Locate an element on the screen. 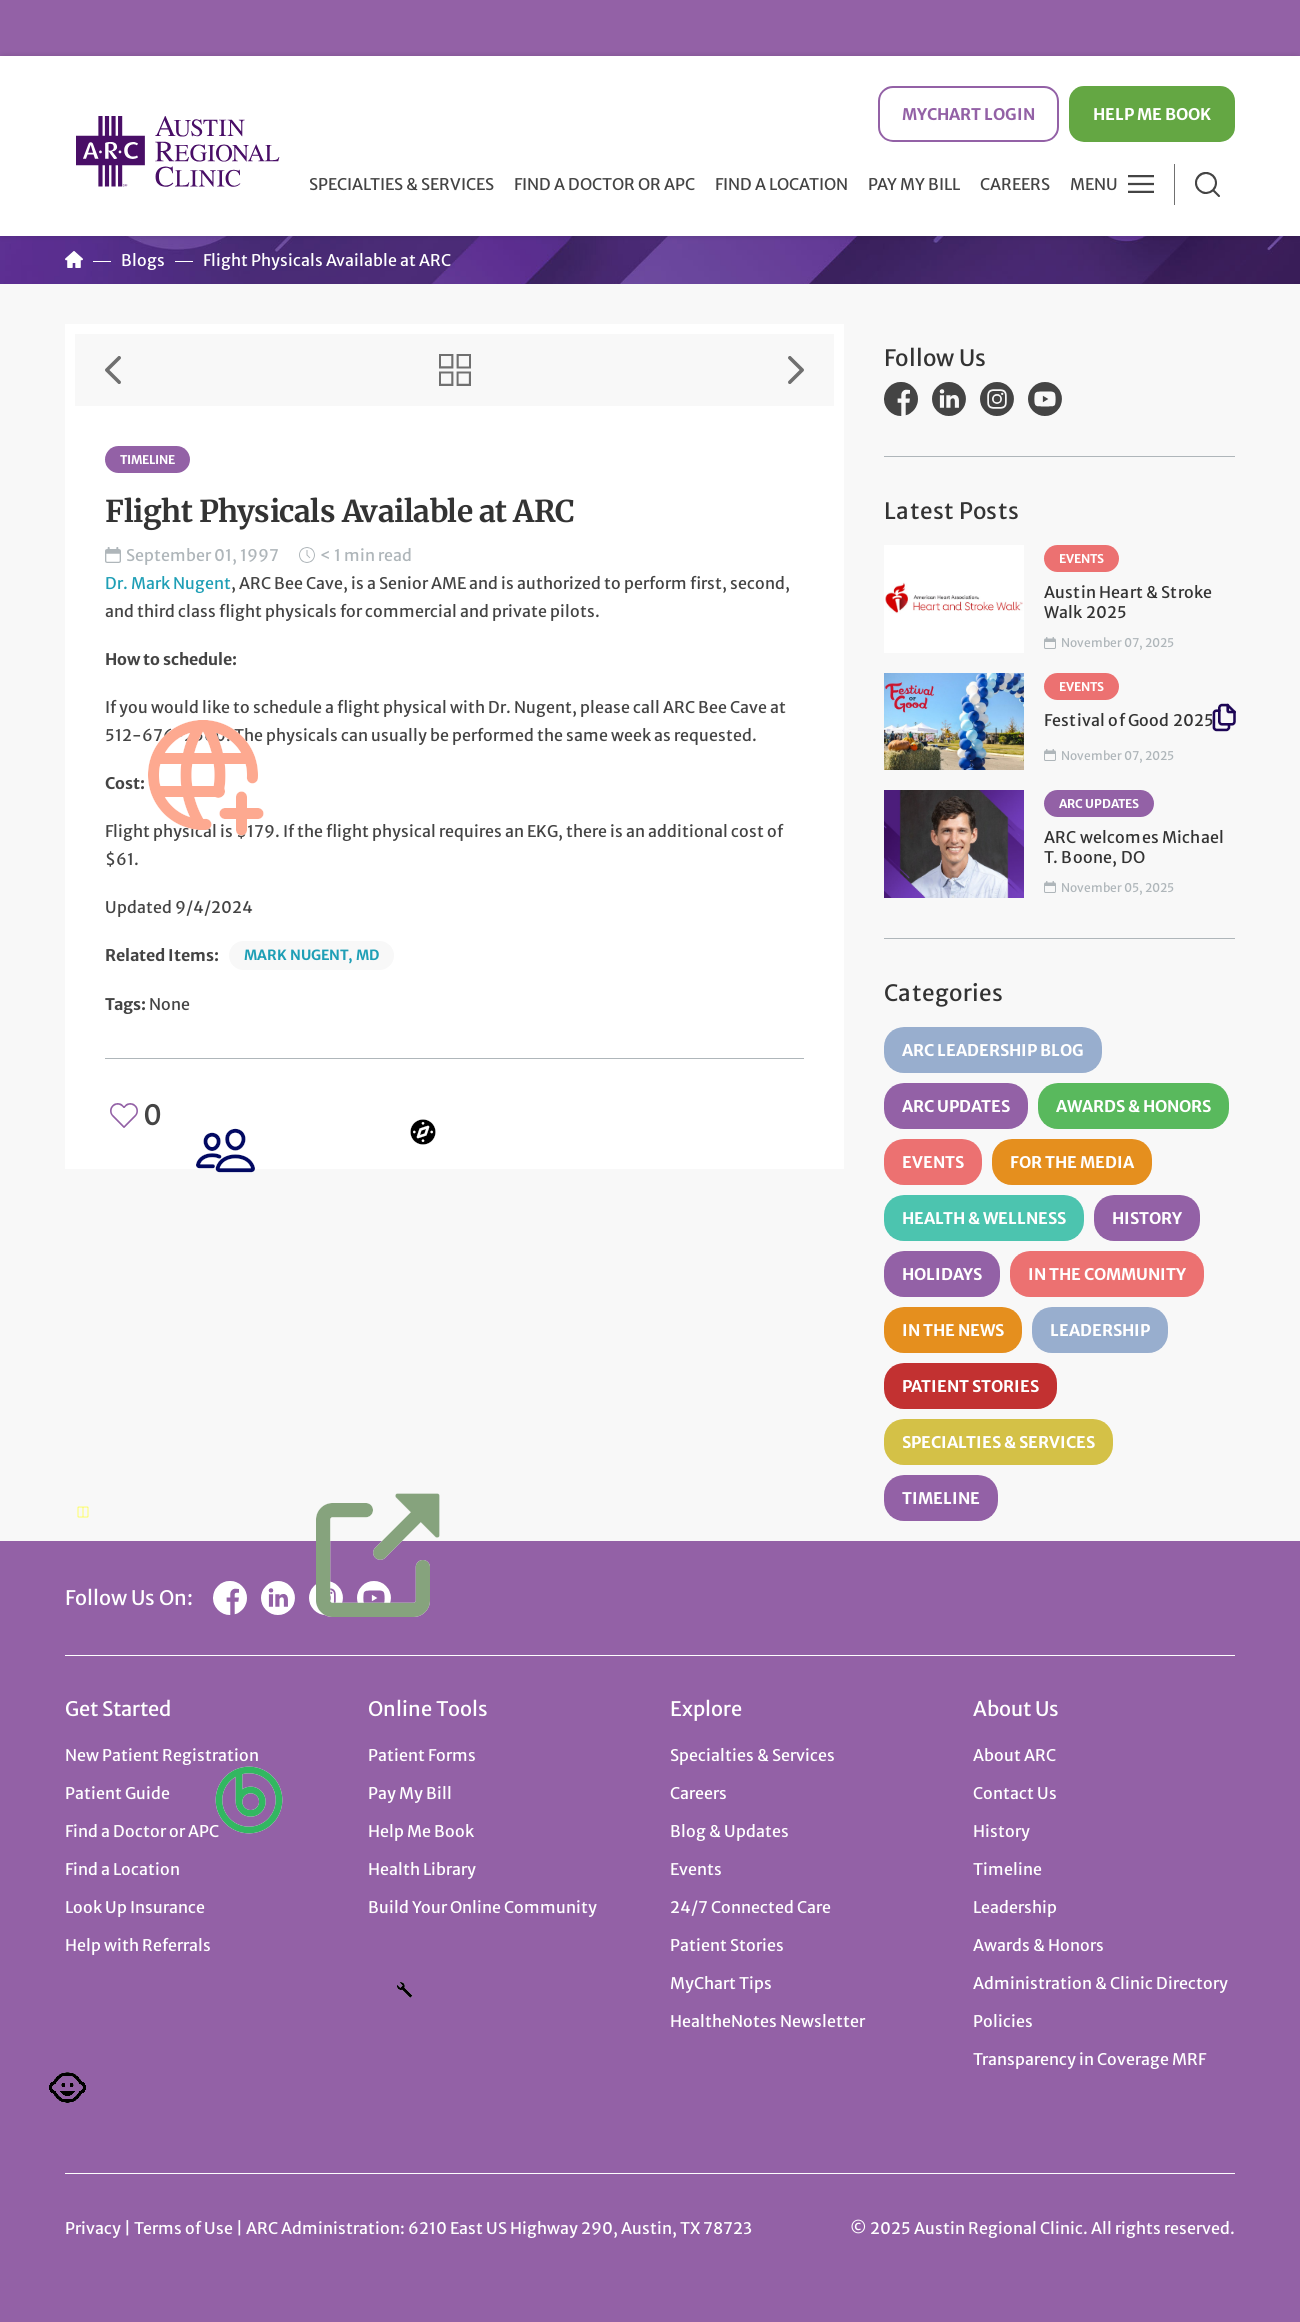  access navigation or directions is located at coordinates (423, 1132).